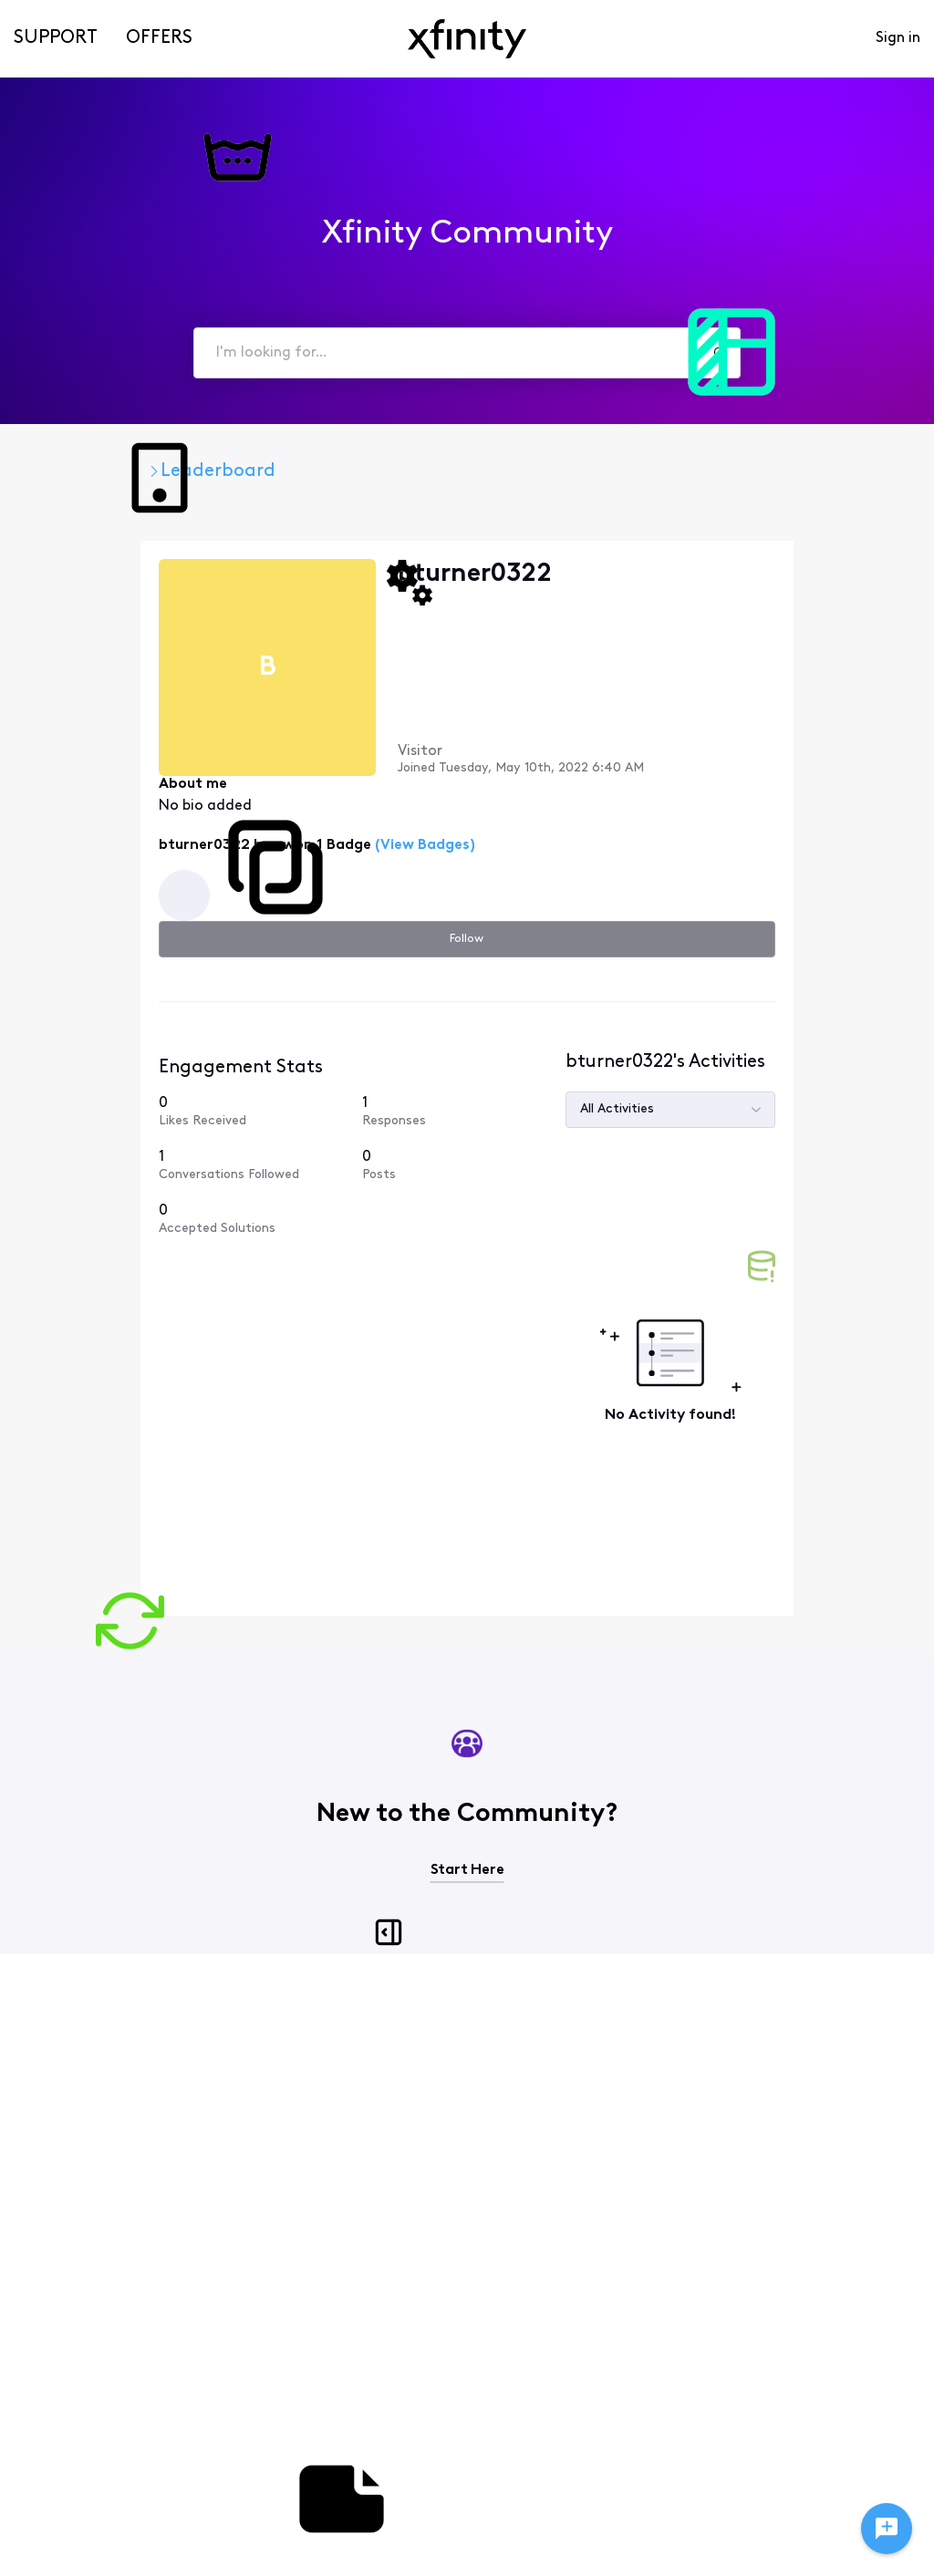 The width and height of the screenshot is (934, 2576). Describe the element at coordinates (732, 352) in the screenshot. I see `select or highlight a table column` at that location.